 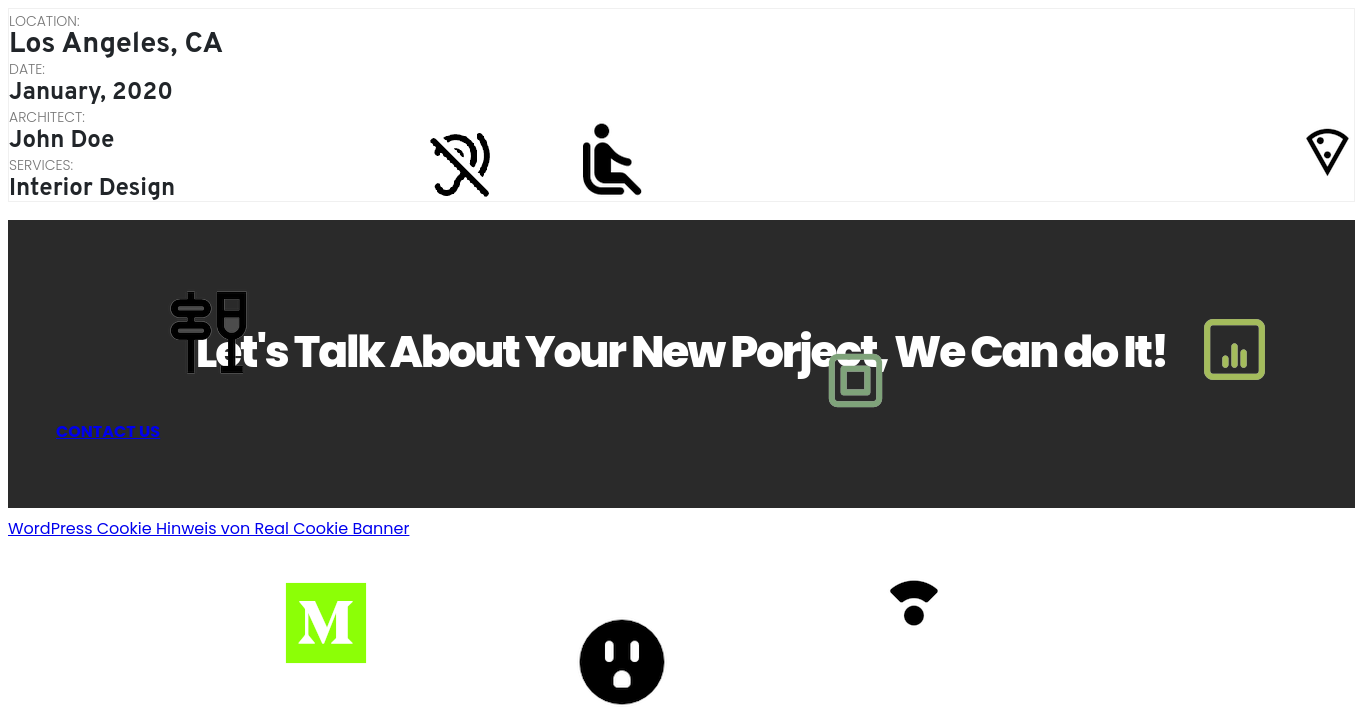 What do you see at coordinates (462, 165) in the screenshot?
I see `indicates hearing assistance is disabled` at bounding box center [462, 165].